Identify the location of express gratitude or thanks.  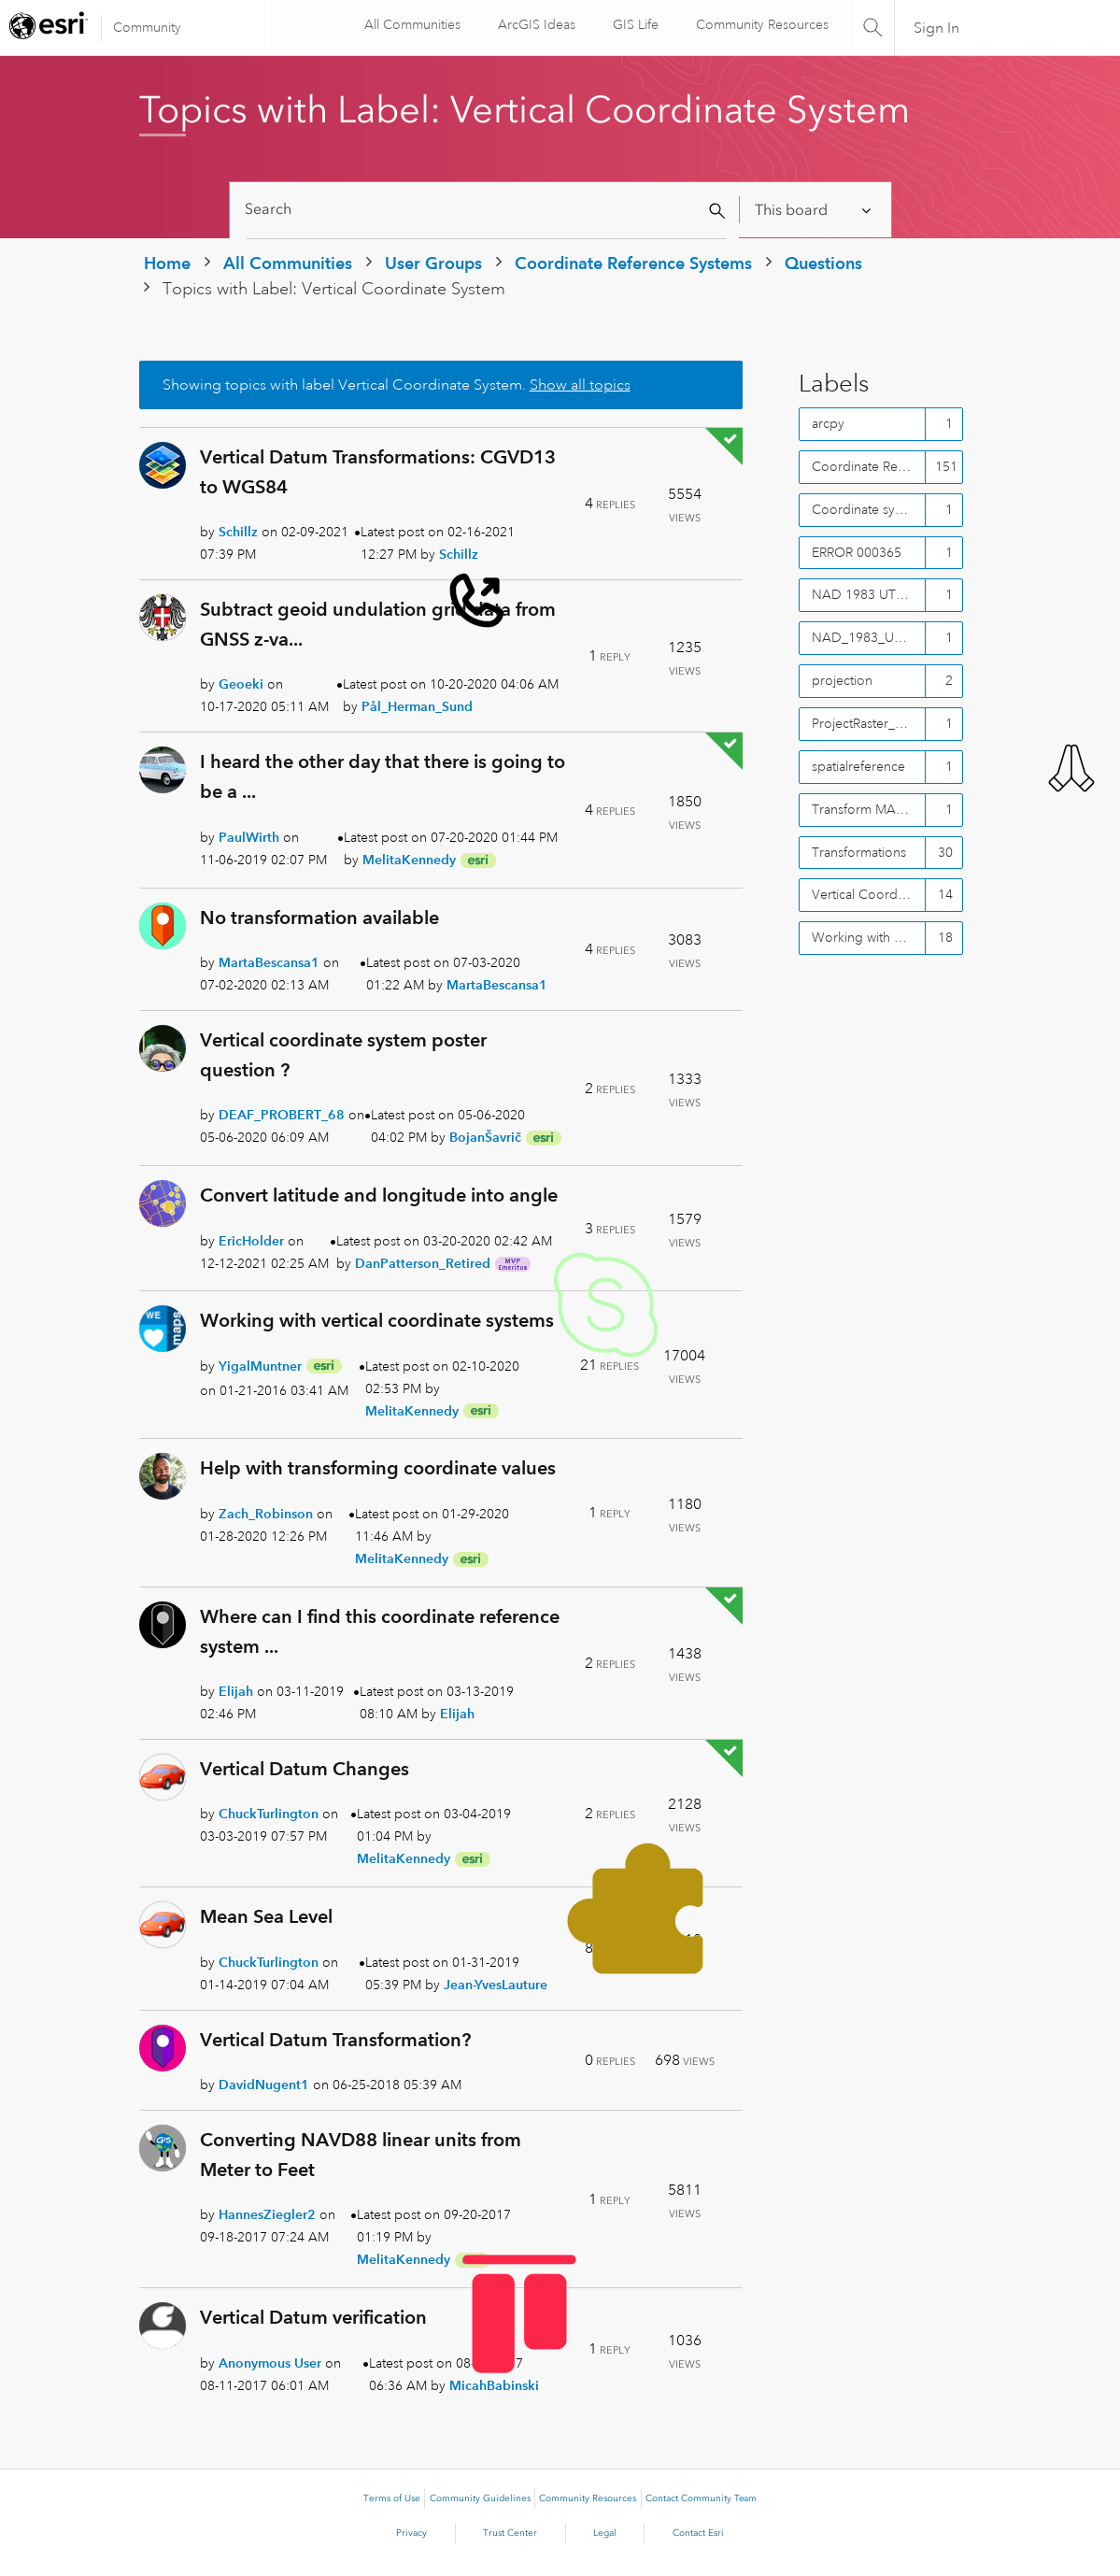
(1071, 769).